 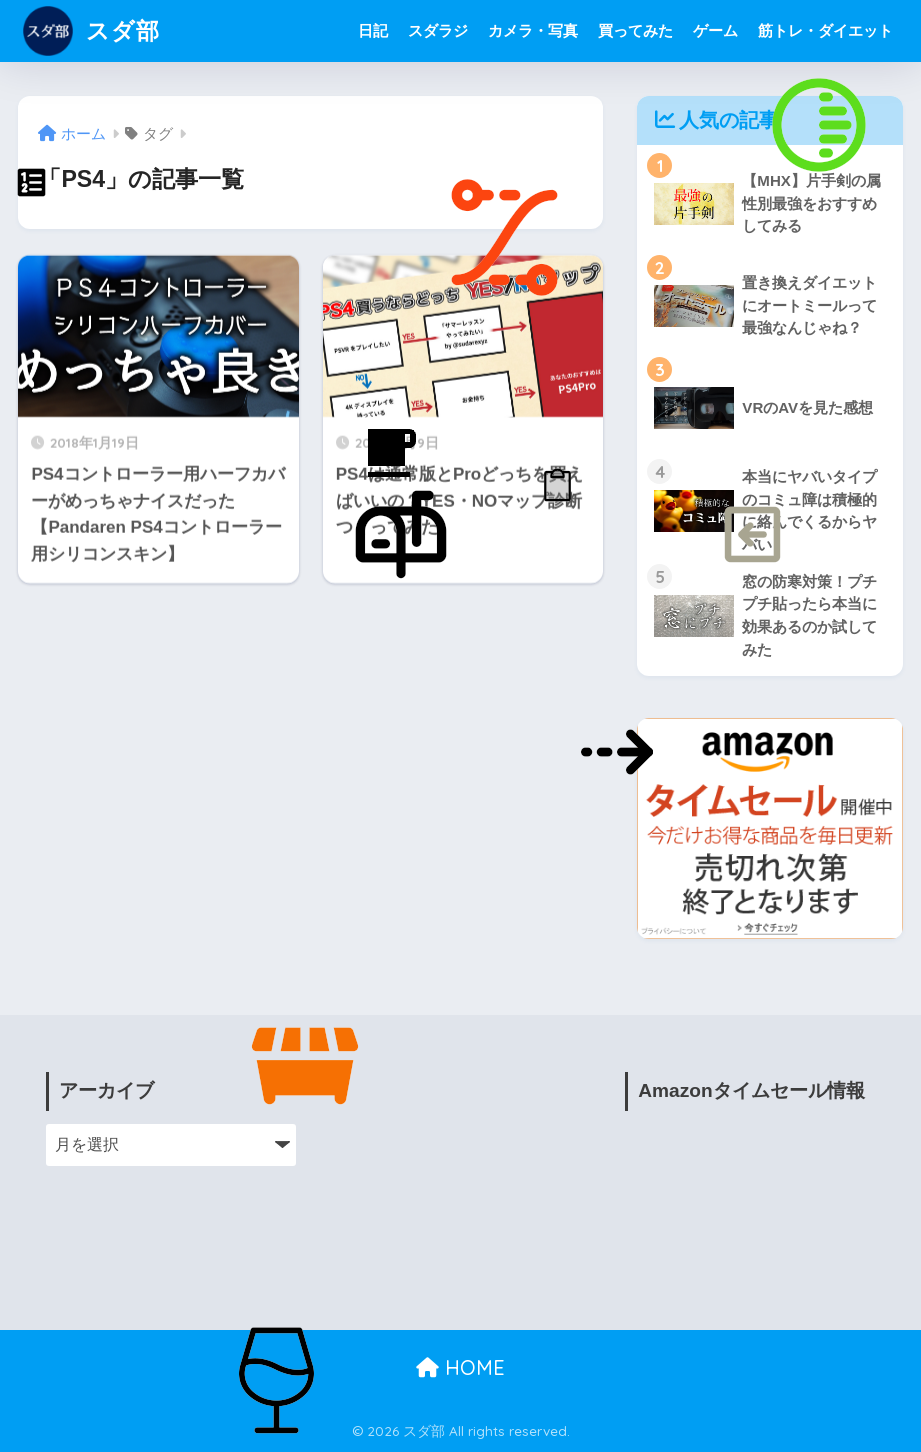 What do you see at coordinates (305, 1063) in the screenshot?
I see `delete items permanently` at bounding box center [305, 1063].